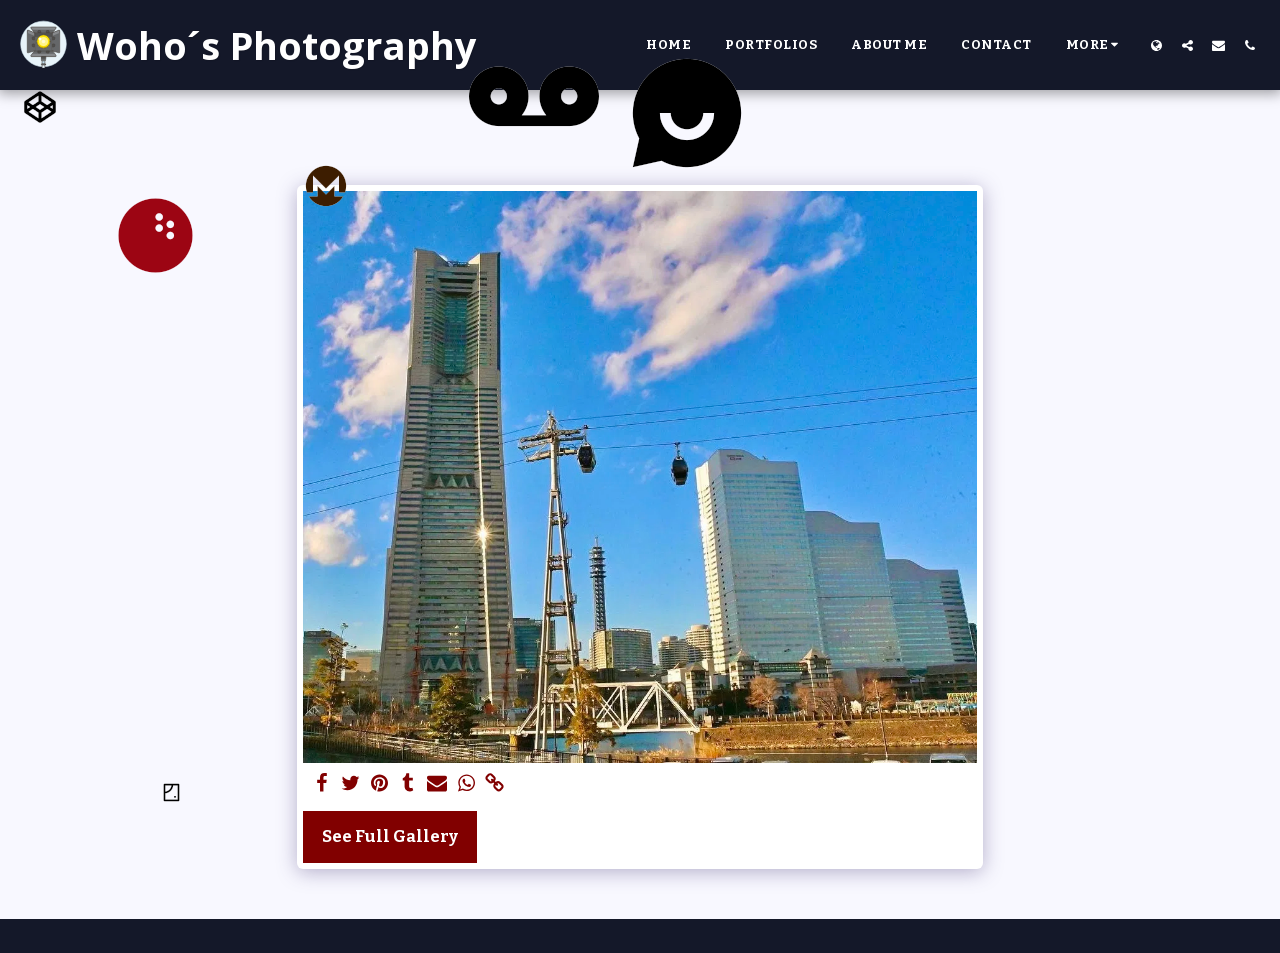  What do you see at coordinates (155, 235) in the screenshot?
I see `access bowling game or sports app` at bounding box center [155, 235].